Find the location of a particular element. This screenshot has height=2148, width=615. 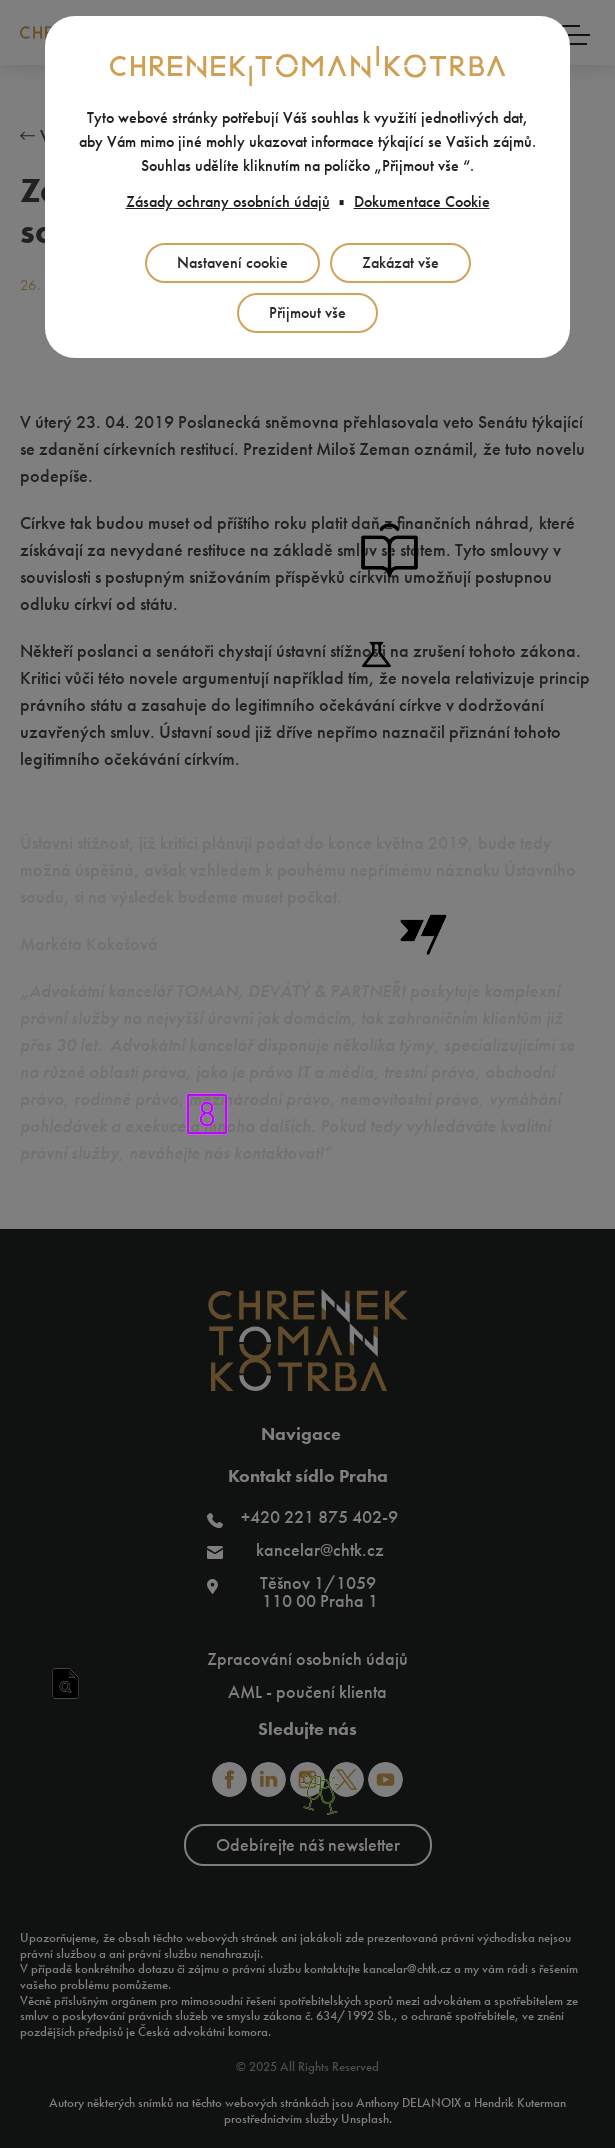

search within a document is located at coordinates (65, 1683).